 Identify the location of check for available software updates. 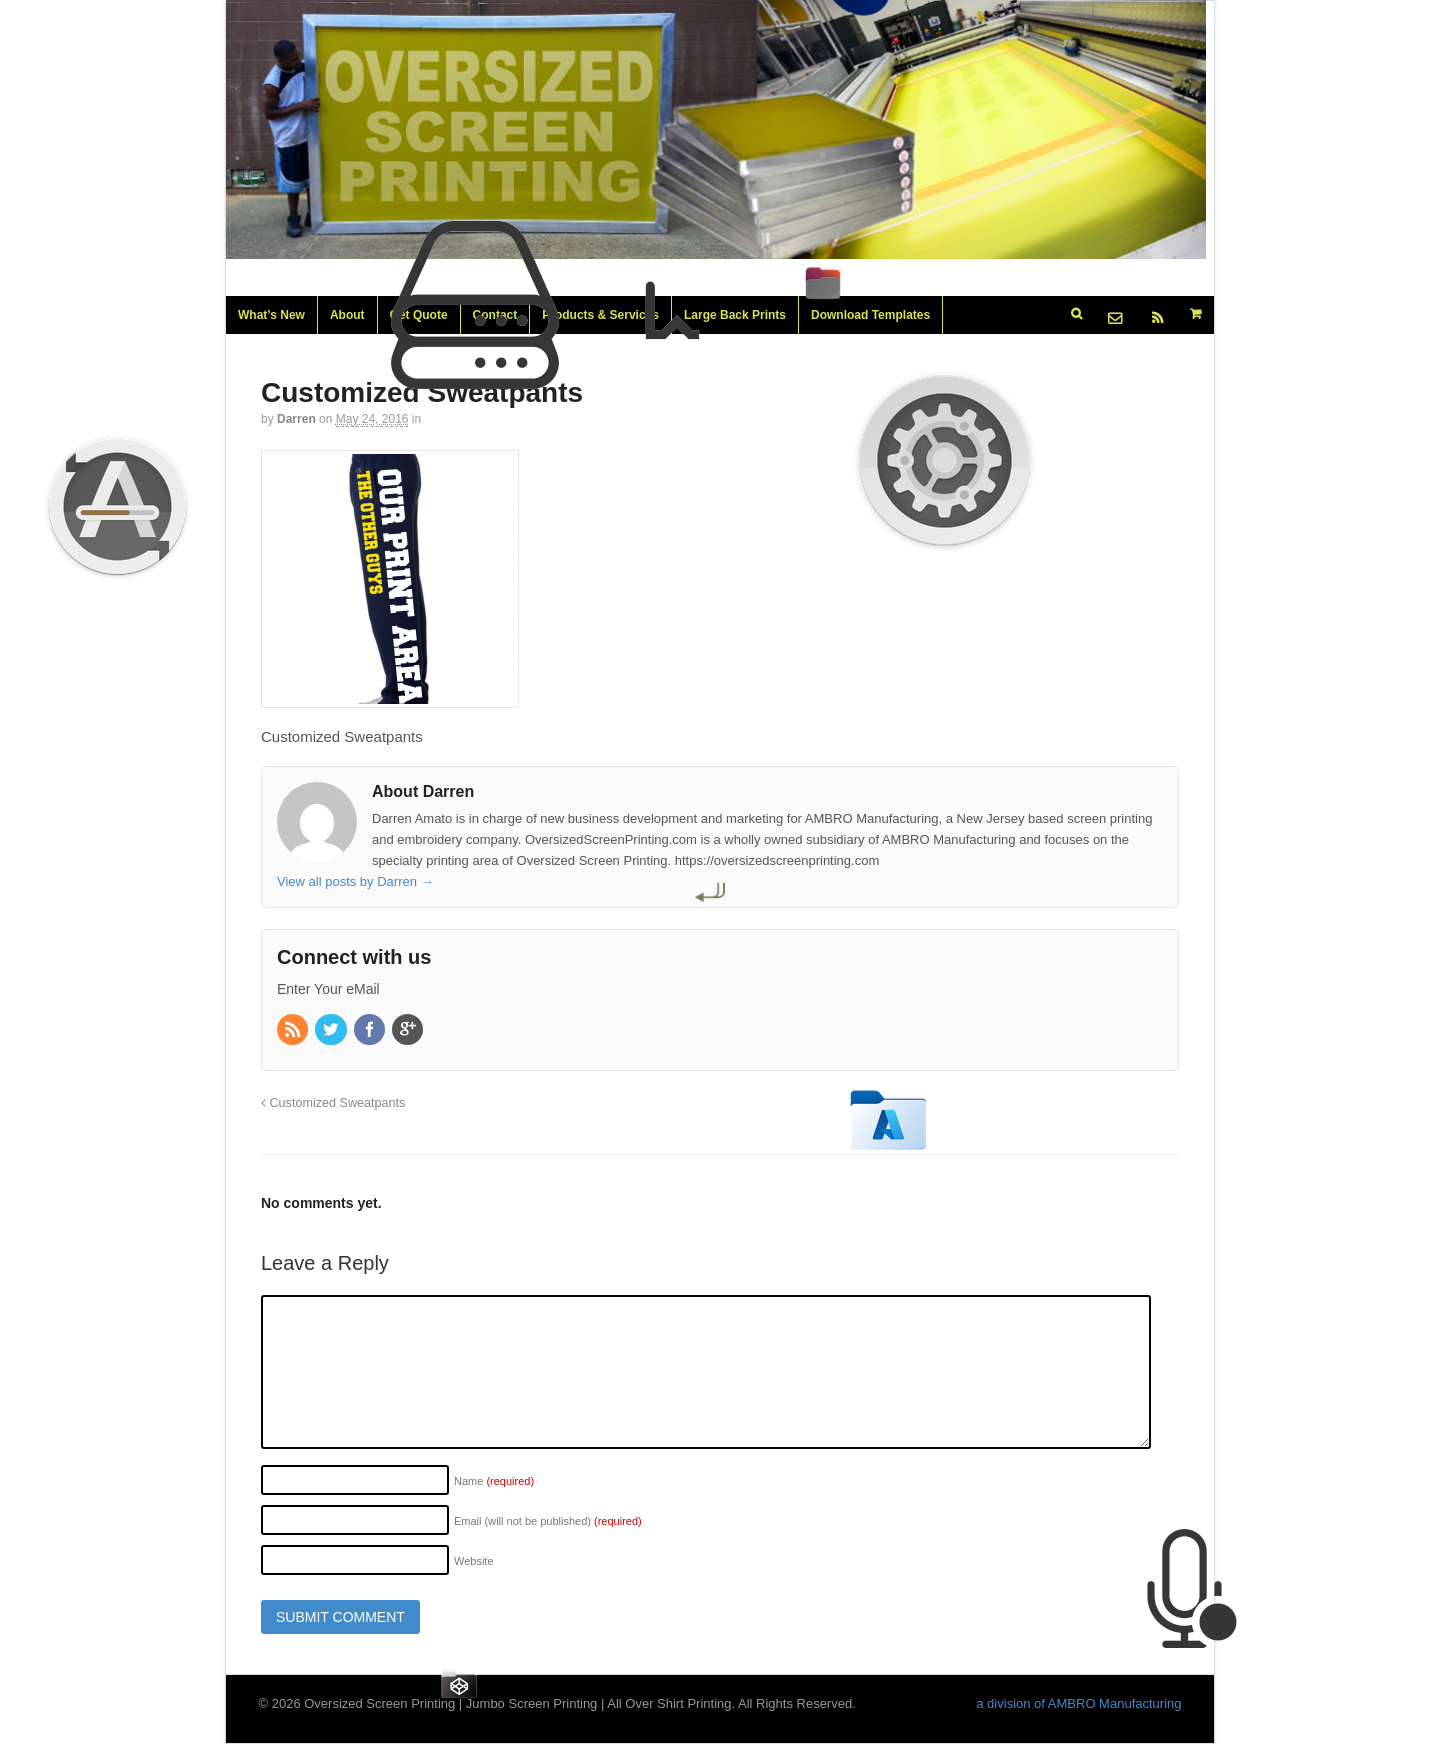
(117, 506).